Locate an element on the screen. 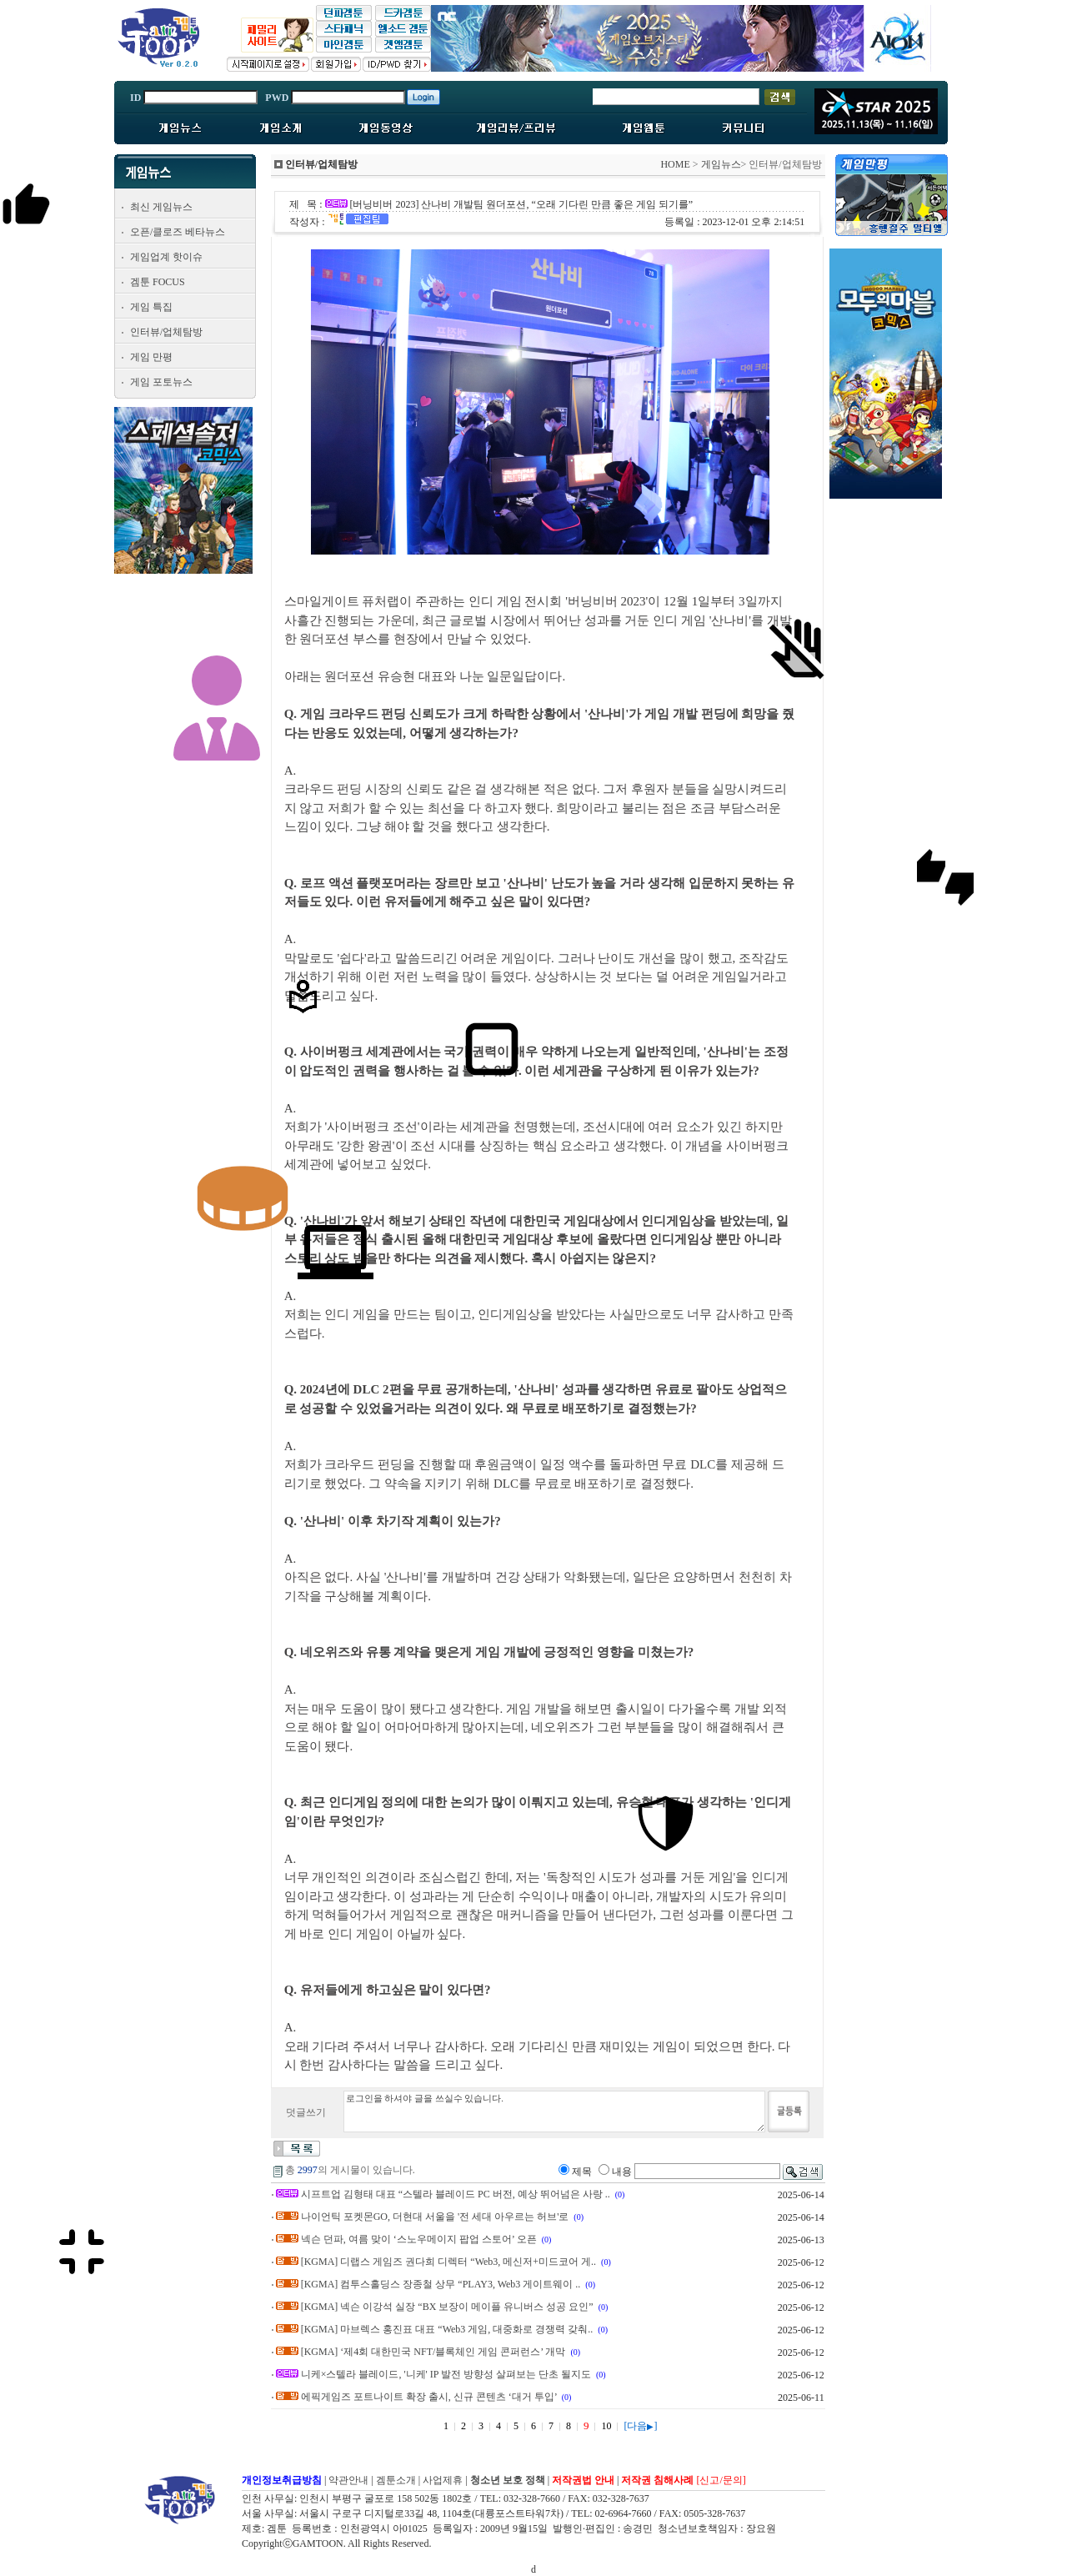 This screenshot has height=2576, width=1067. indicates partial security or protection status is located at coordinates (665, 1823).